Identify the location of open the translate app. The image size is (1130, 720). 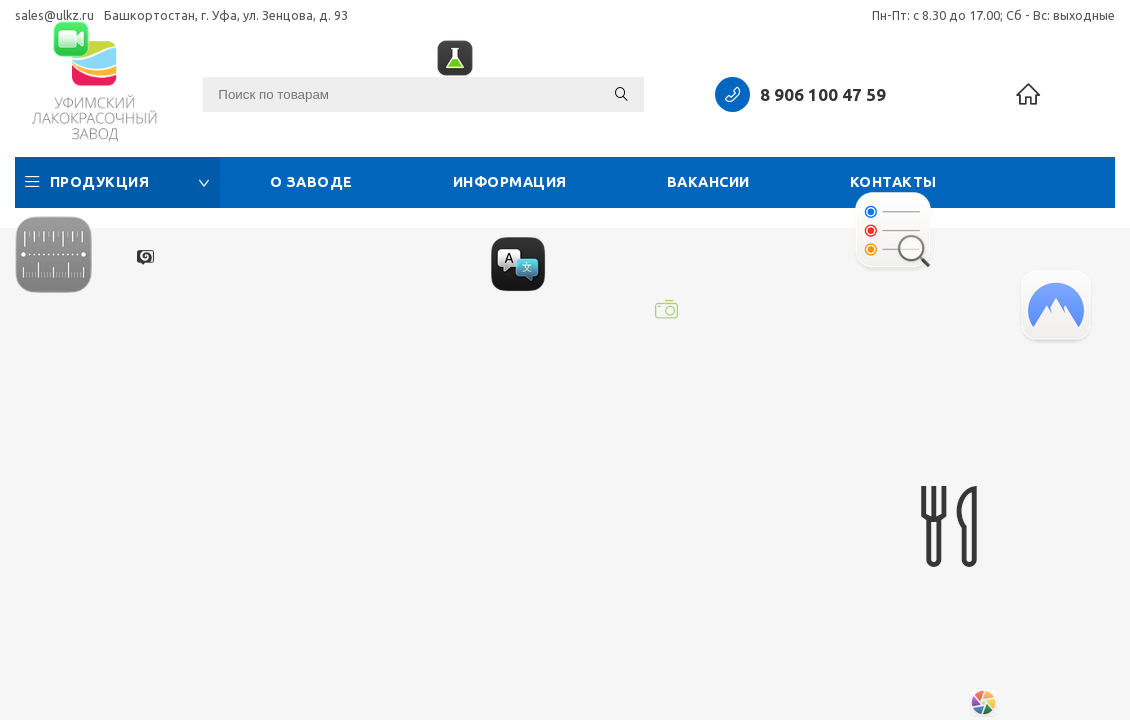
(518, 264).